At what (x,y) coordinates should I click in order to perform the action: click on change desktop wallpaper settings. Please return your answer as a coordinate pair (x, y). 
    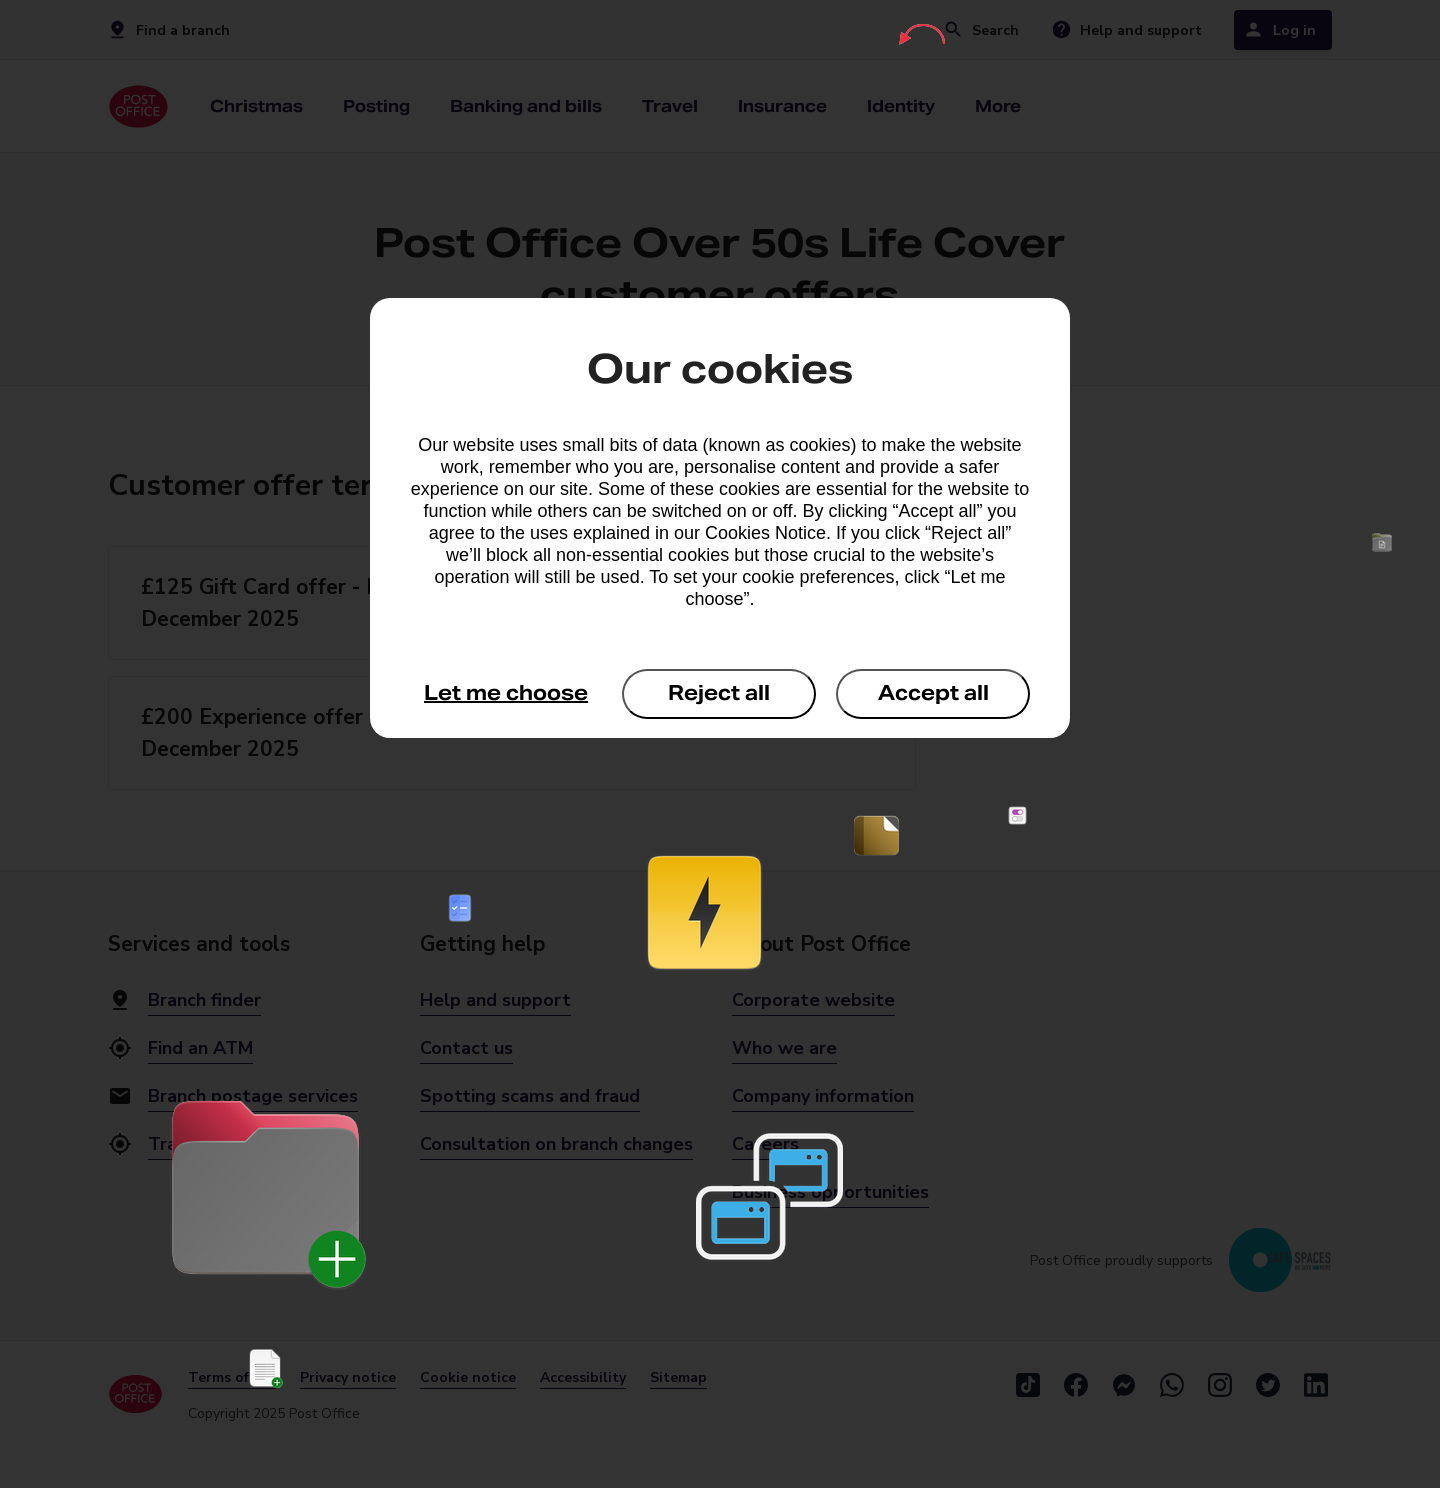
    Looking at the image, I should click on (876, 834).